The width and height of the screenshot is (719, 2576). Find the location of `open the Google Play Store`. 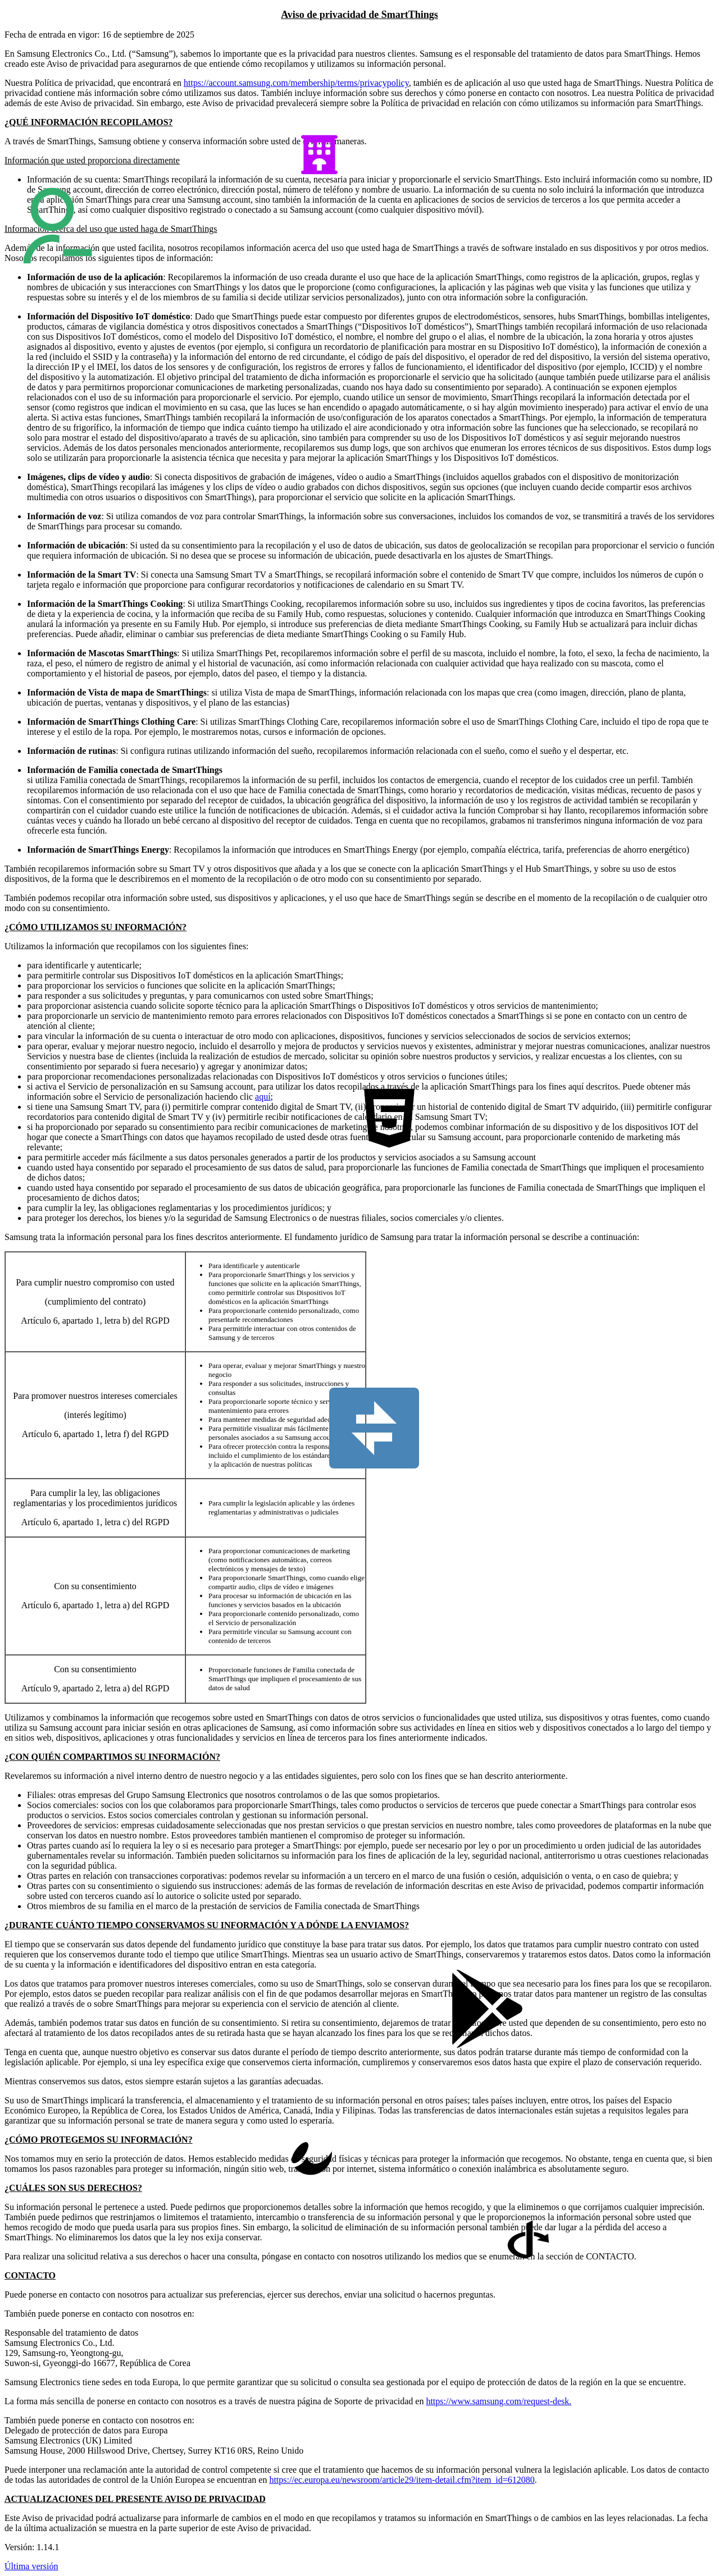

open the Google Play Store is located at coordinates (487, 2008).